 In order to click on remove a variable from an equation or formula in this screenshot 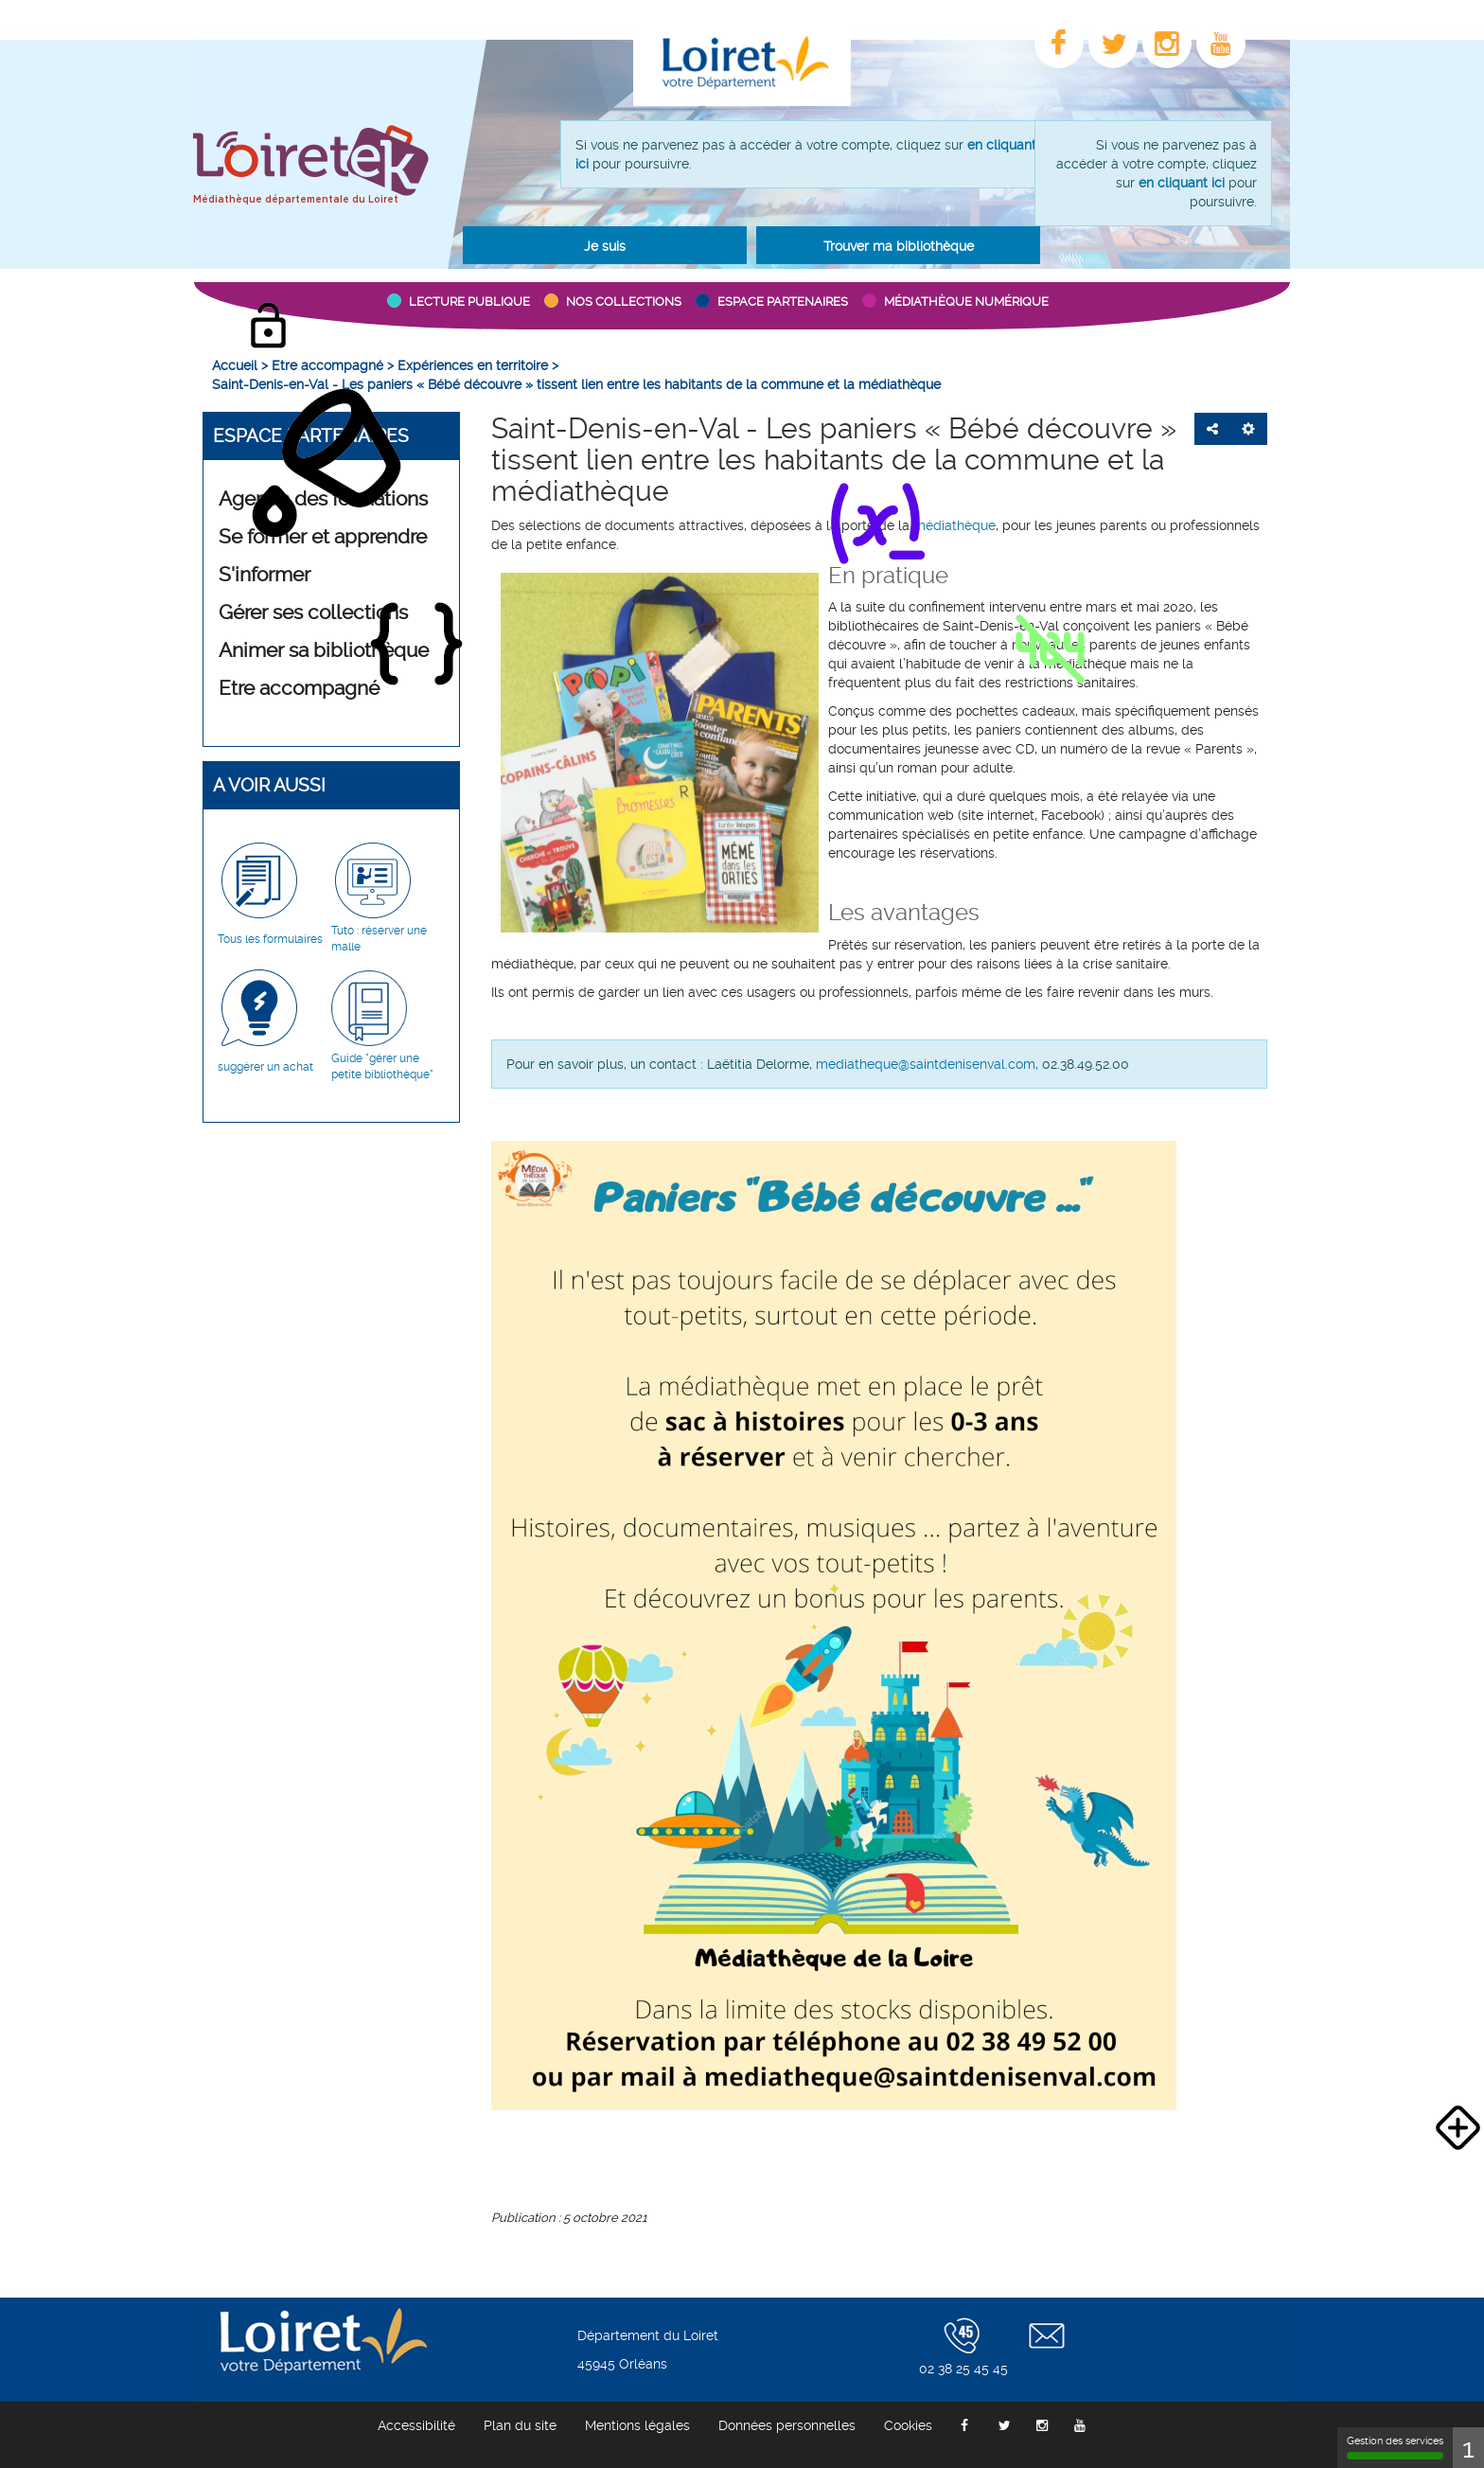, I will do `click(875, 524)`.